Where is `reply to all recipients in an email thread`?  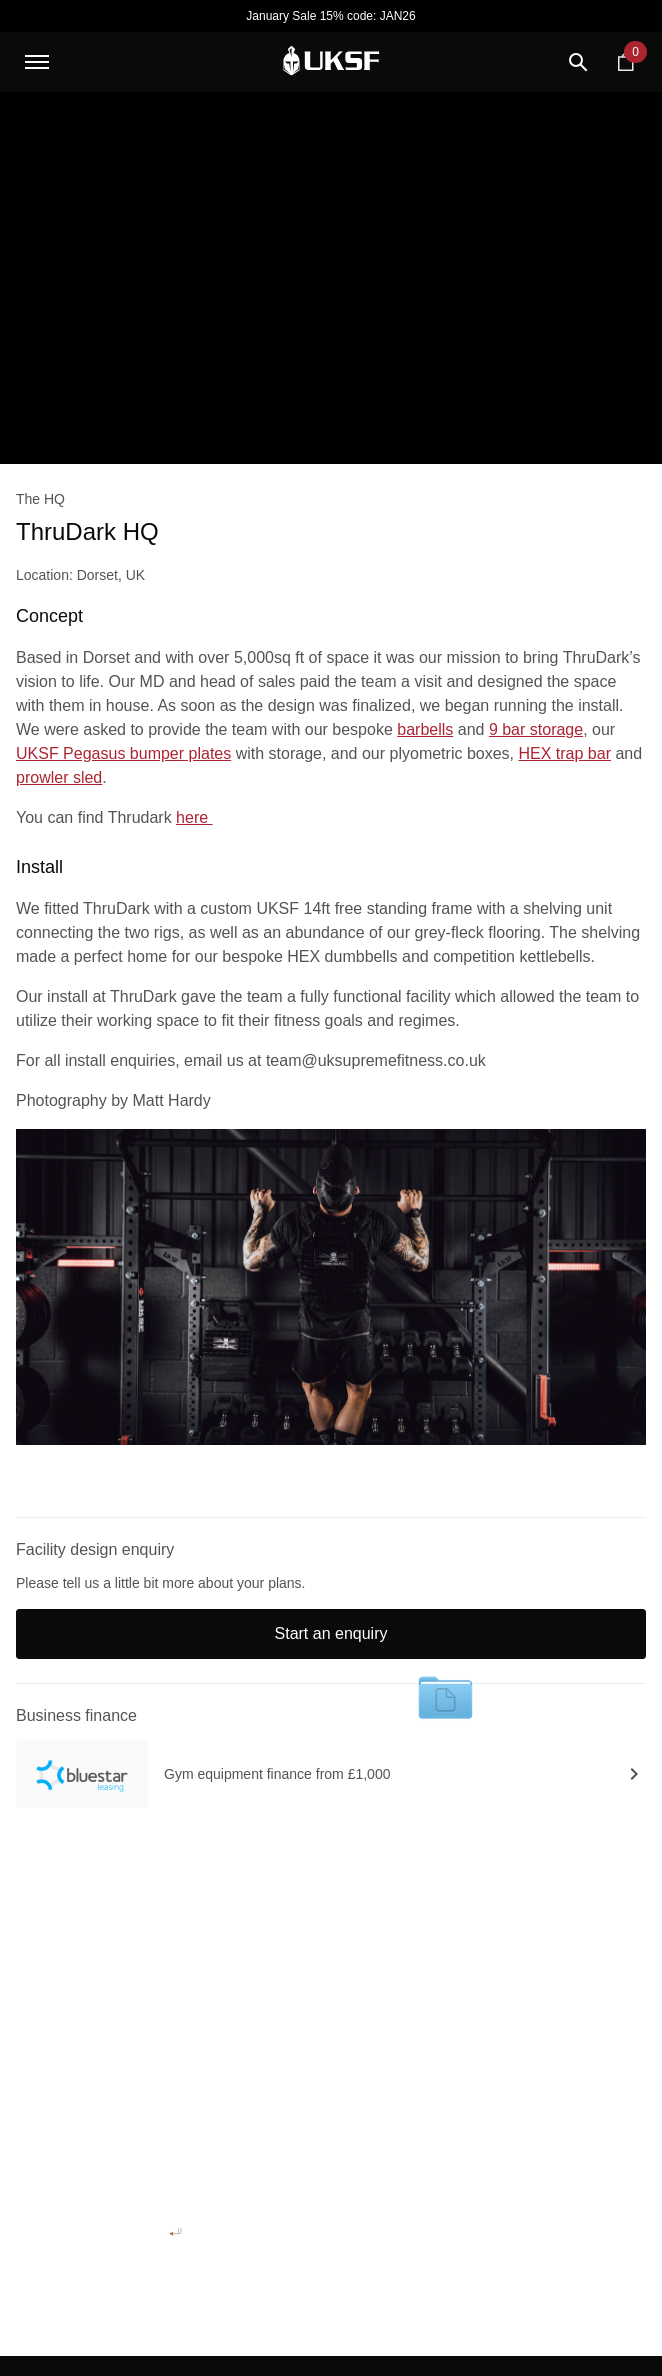 reply to all recipients in an email thread is located at coordinates (175, 2232).